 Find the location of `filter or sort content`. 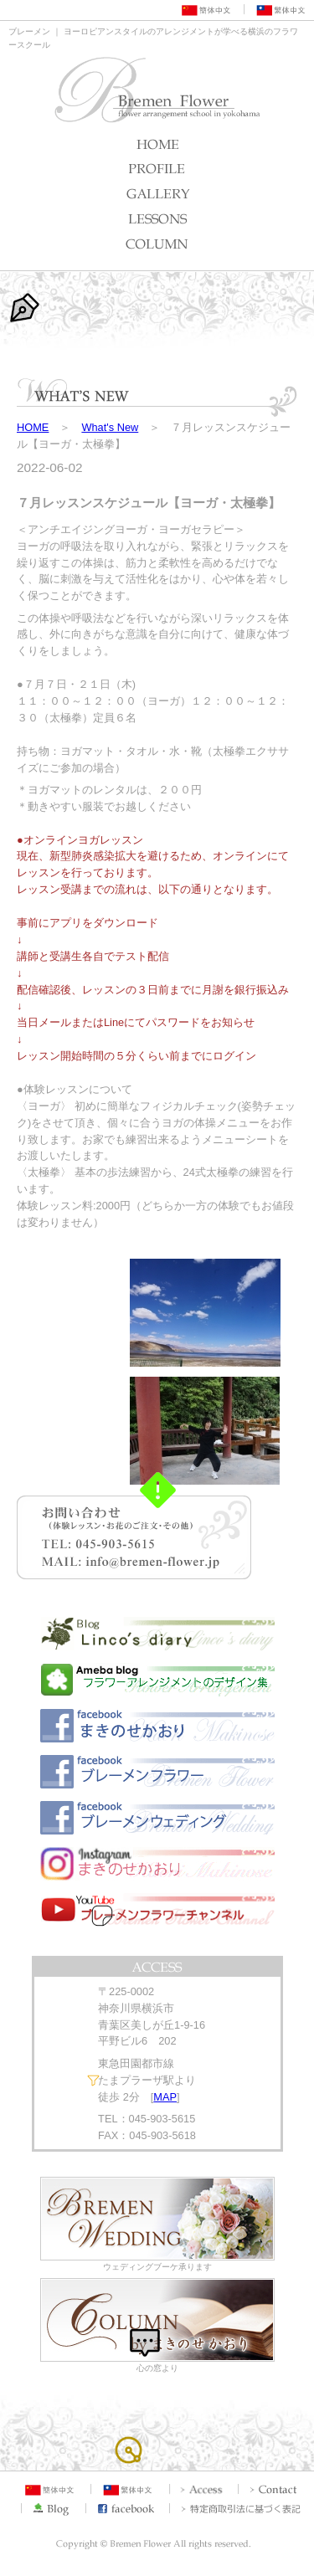

filter or sort content is located at coordinates (93, 2080).